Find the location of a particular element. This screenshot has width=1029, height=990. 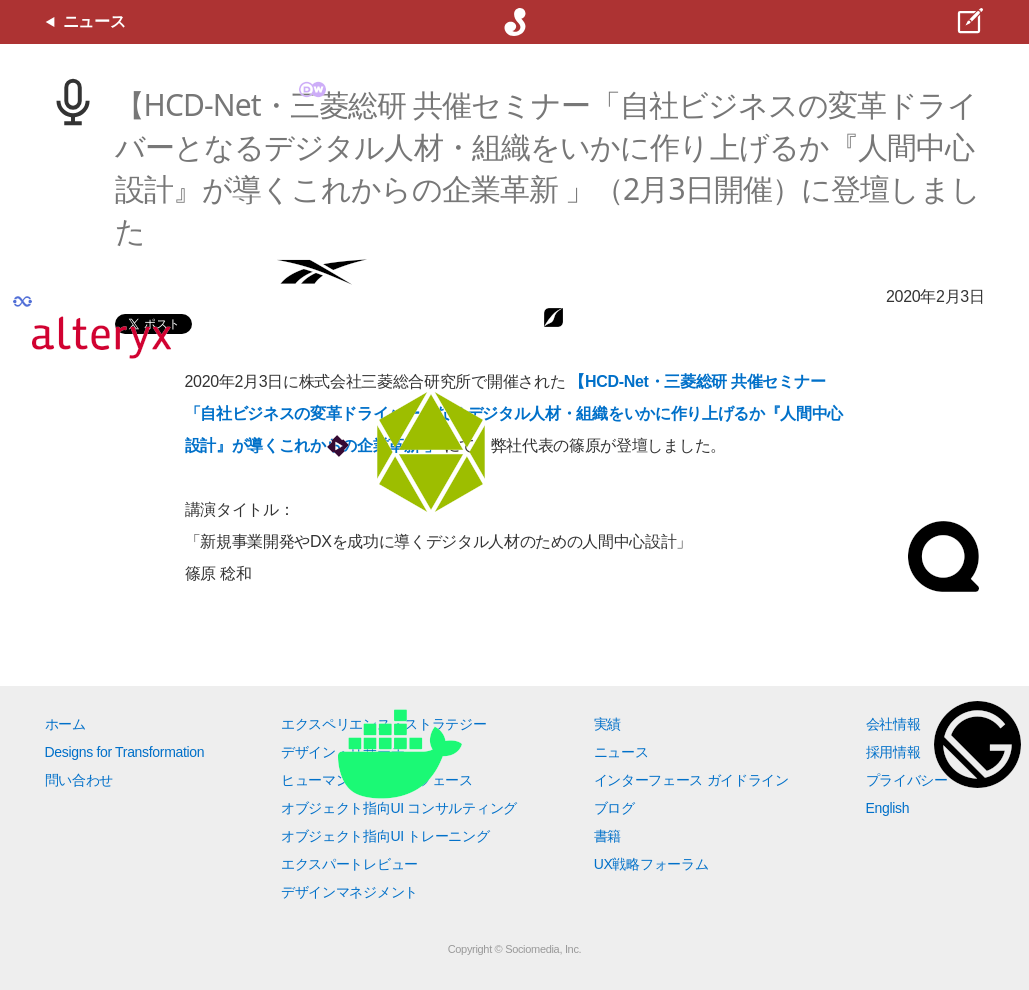

open the Quora app is located at coordinates (943, 556).